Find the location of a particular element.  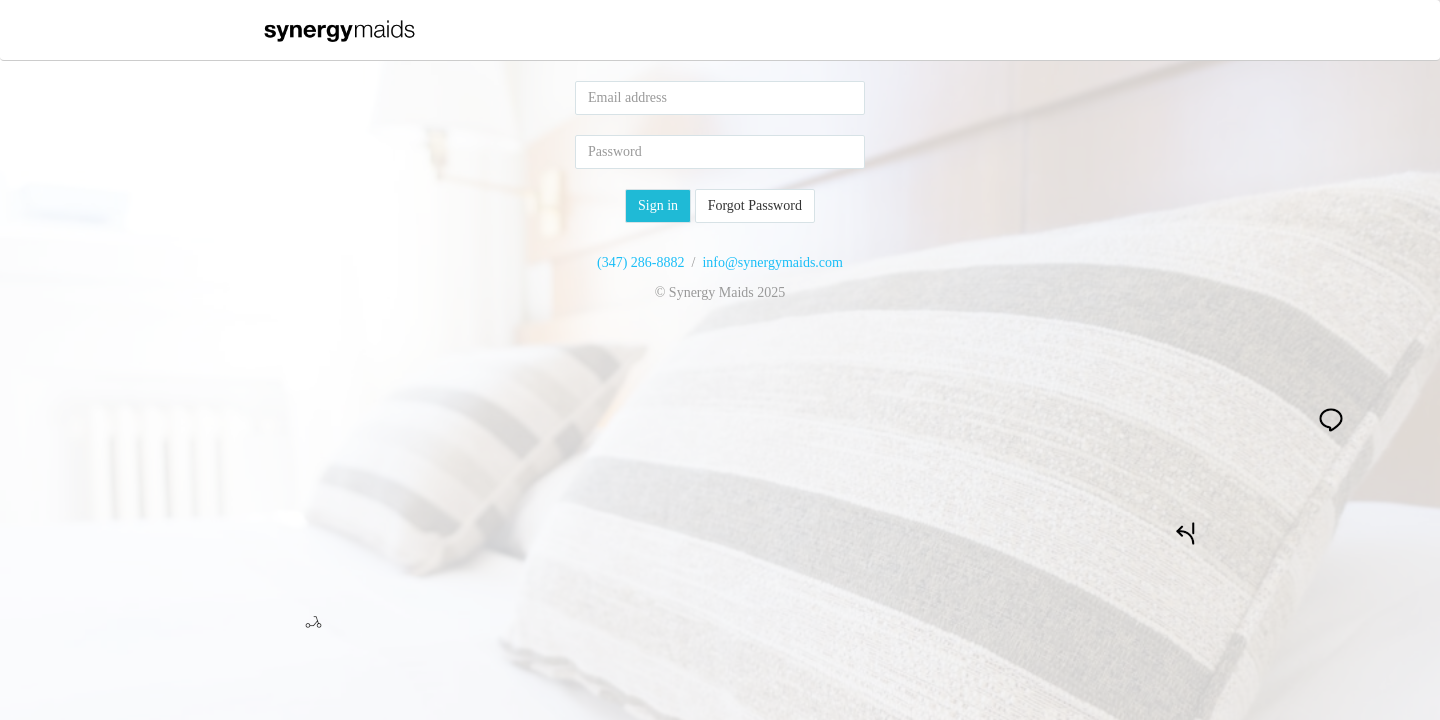

select scooter as transportation mode is located at coordinates (313, 622).